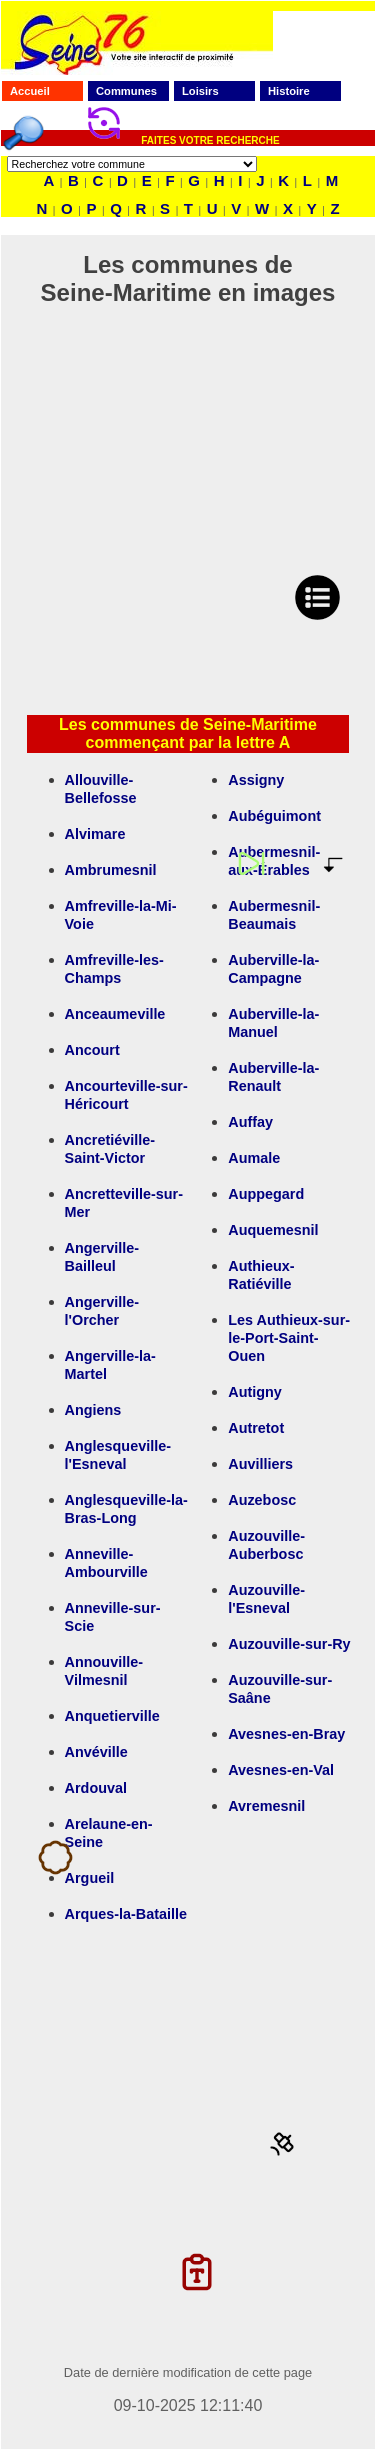 This screenshot has height=2450, width=376. I want to click on access satellite connection settings, so click(282, 2144).